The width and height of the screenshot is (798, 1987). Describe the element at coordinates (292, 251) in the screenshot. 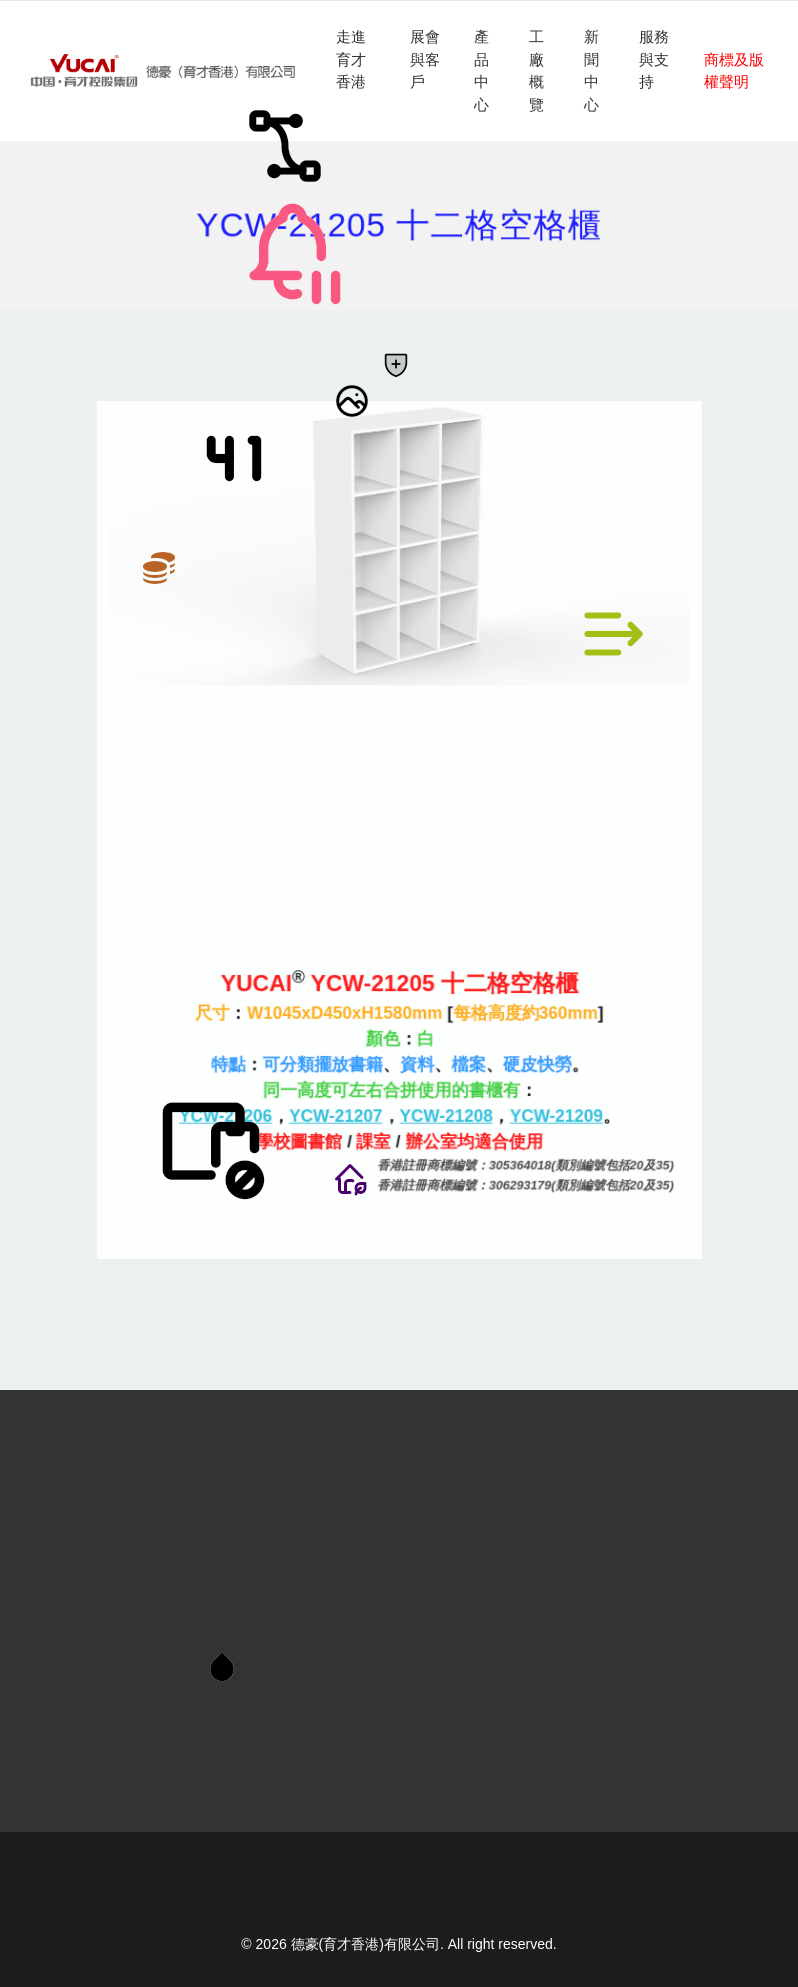

I see `pause notifications` at that location.